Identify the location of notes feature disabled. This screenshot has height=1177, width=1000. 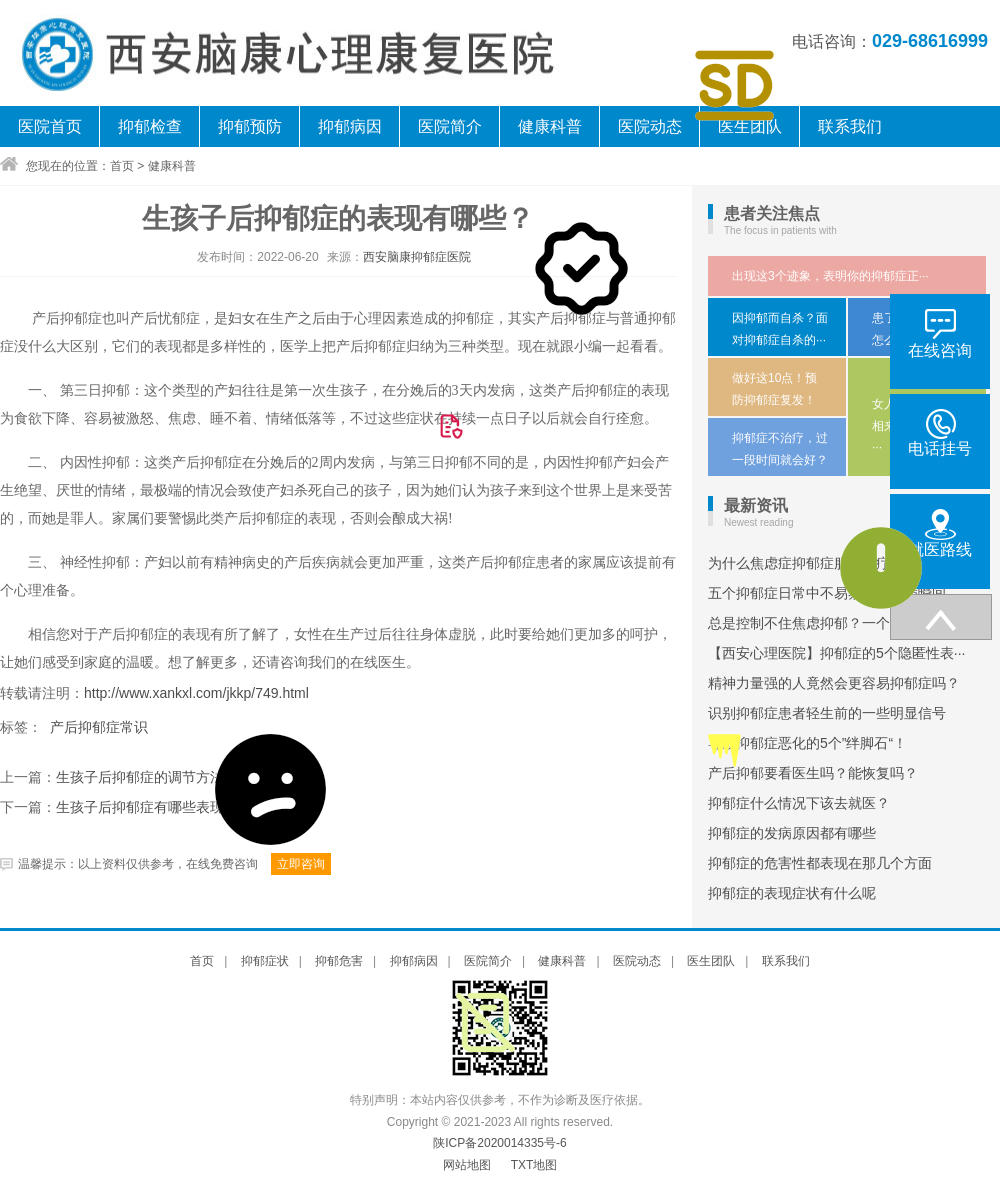
(485, 1022).